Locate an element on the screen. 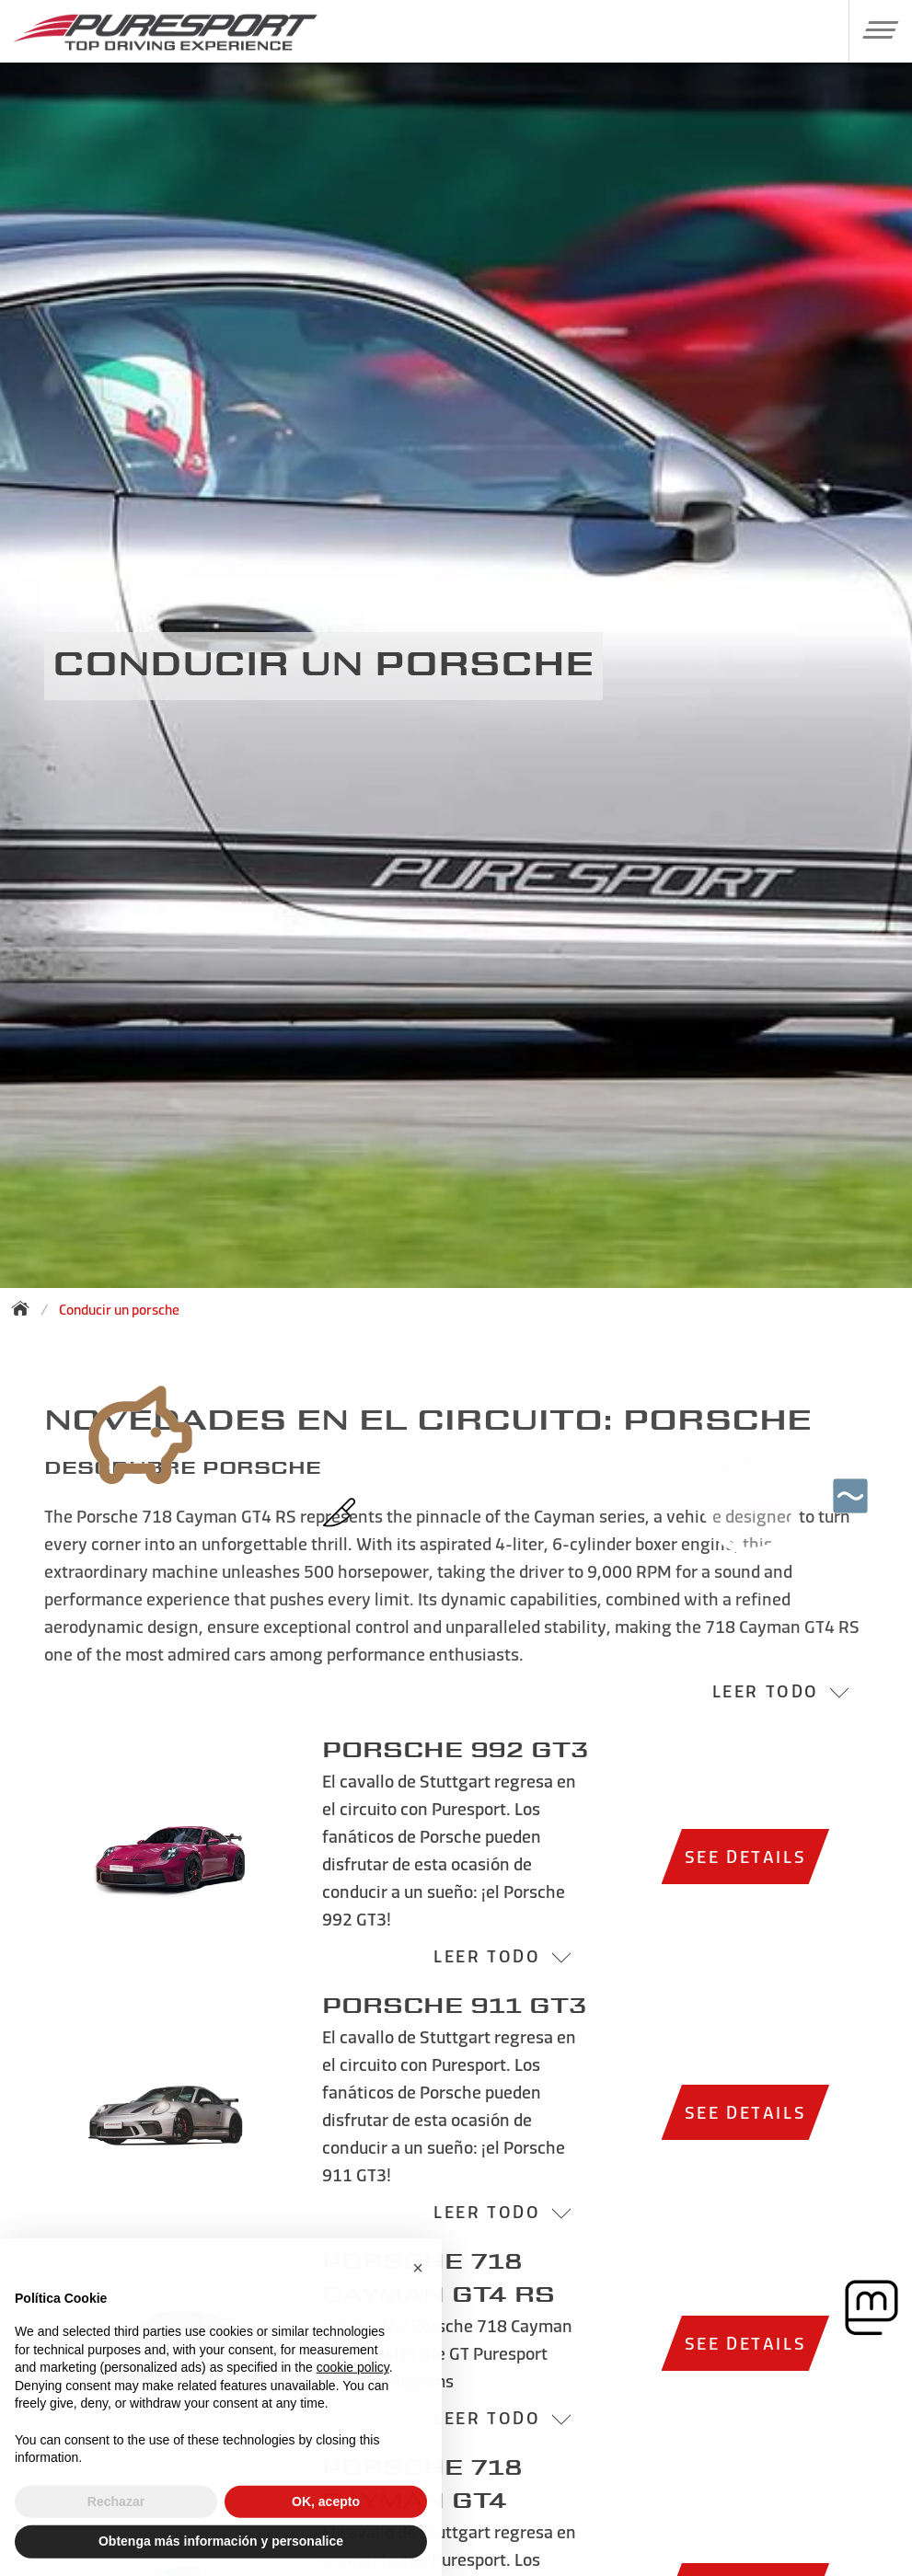 This screenshot has height=2576, width=912. view remaining time or countdown timer is located at coordinates (751, 1507).